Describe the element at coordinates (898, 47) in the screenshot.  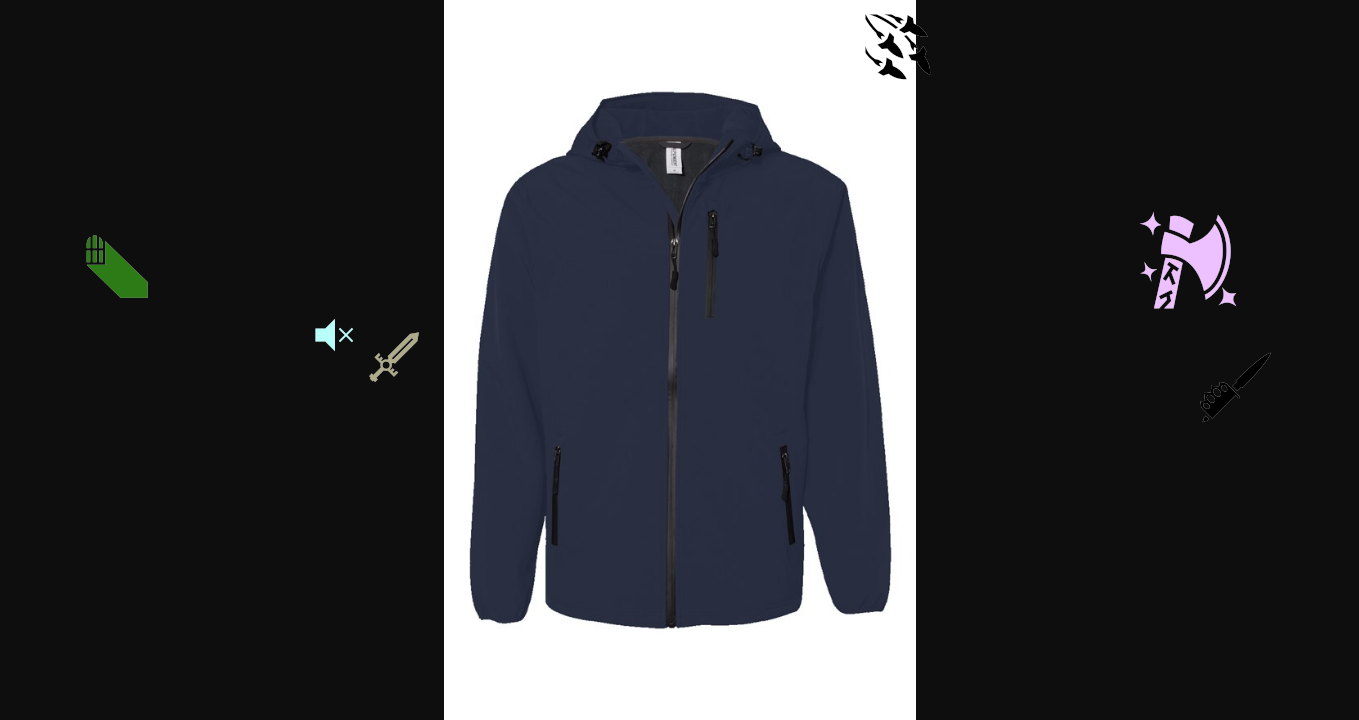
I see `launch multiple projectile attack` at that location.